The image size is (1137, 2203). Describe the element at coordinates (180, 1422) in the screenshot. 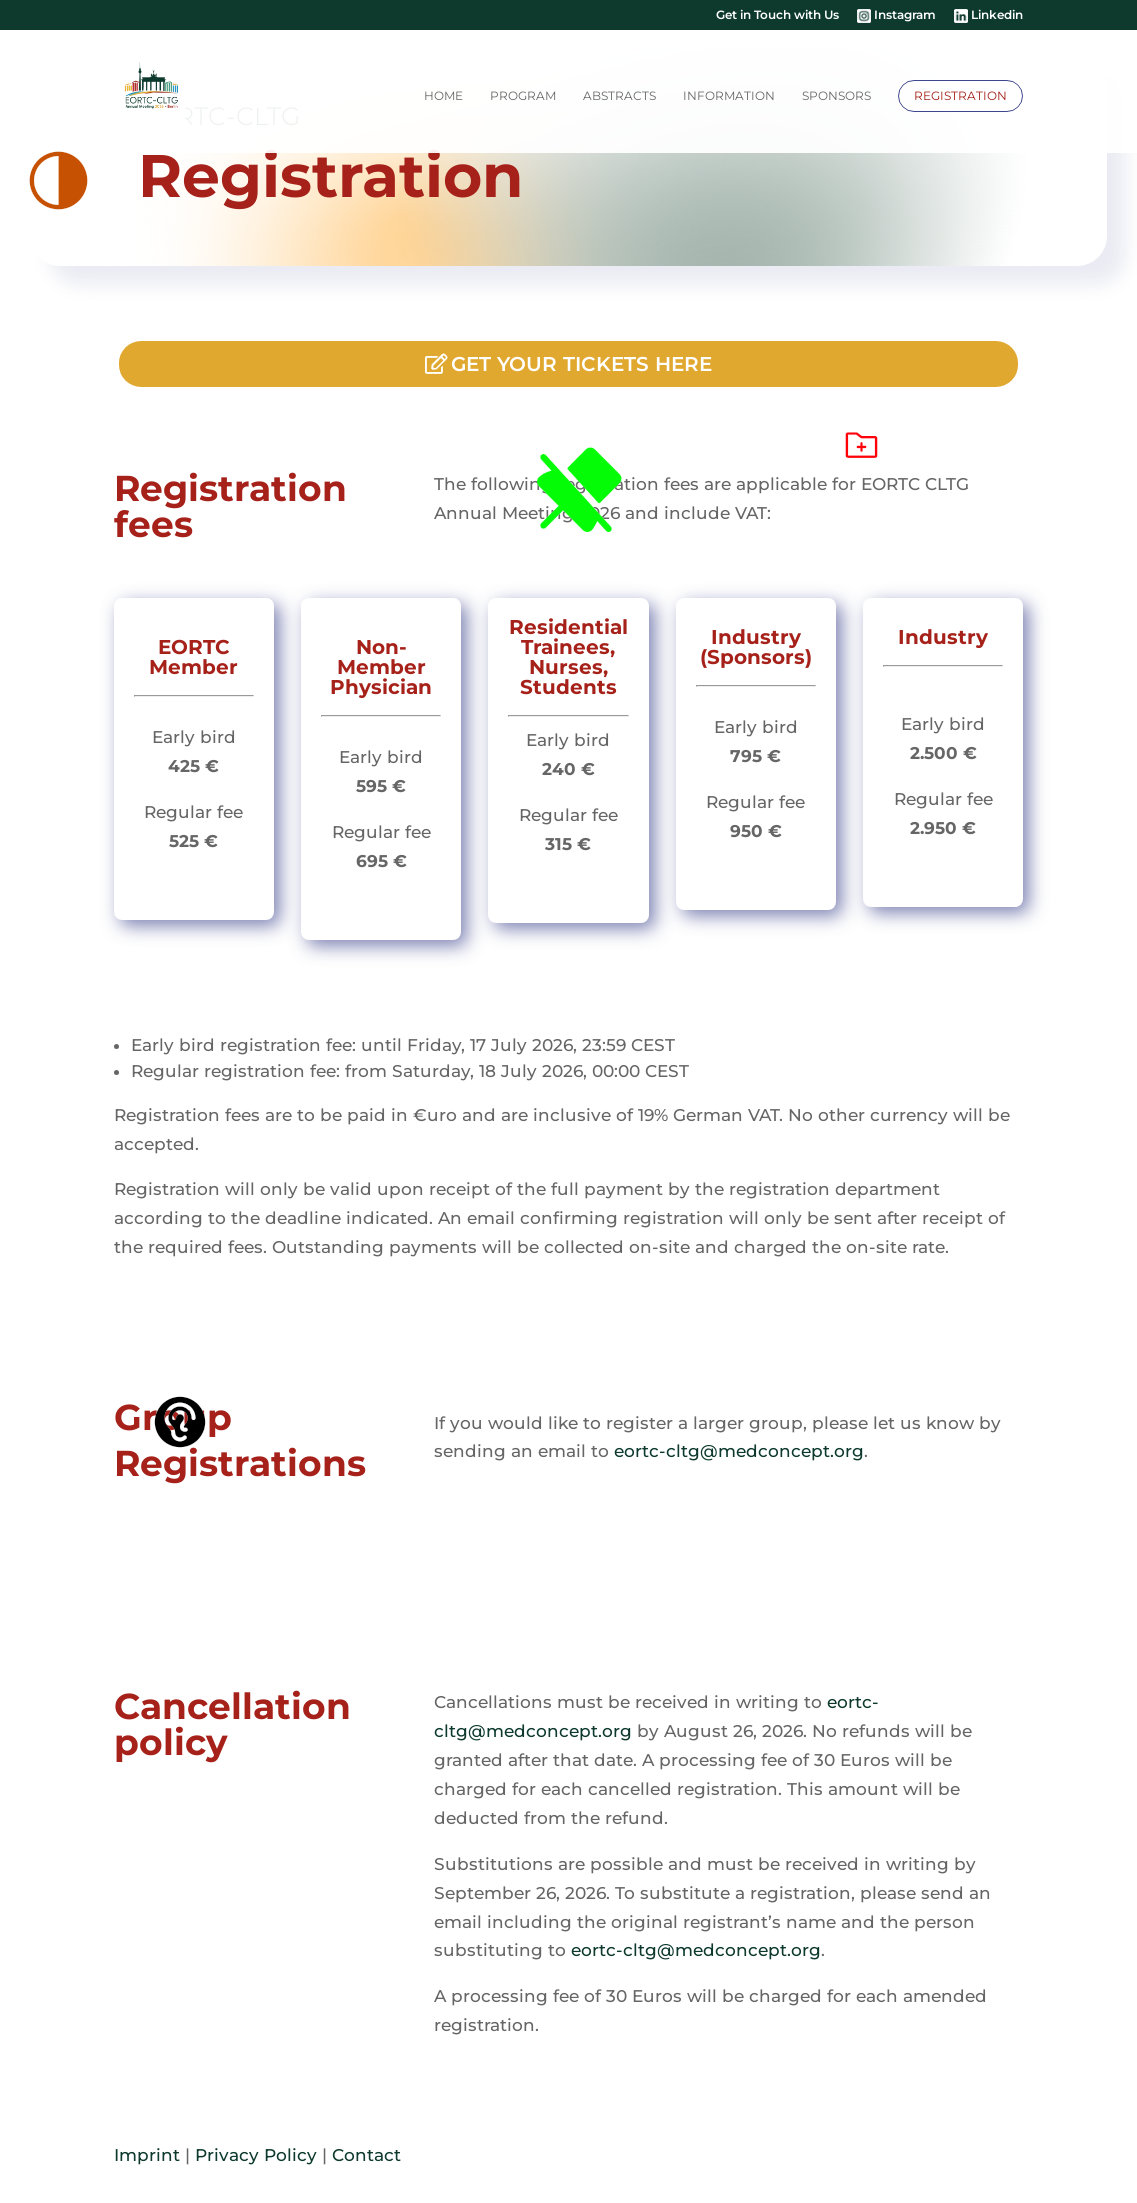

I see `access accessibility or hearing settings` at that location.